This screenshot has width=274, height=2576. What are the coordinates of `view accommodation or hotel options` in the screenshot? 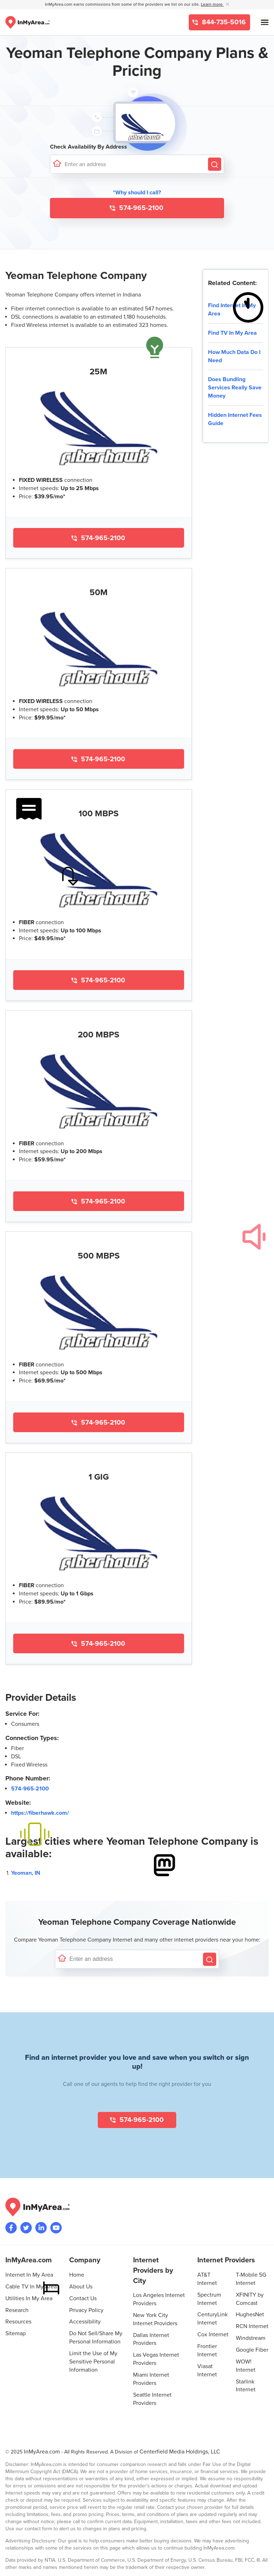 It's located at (51, 2288).